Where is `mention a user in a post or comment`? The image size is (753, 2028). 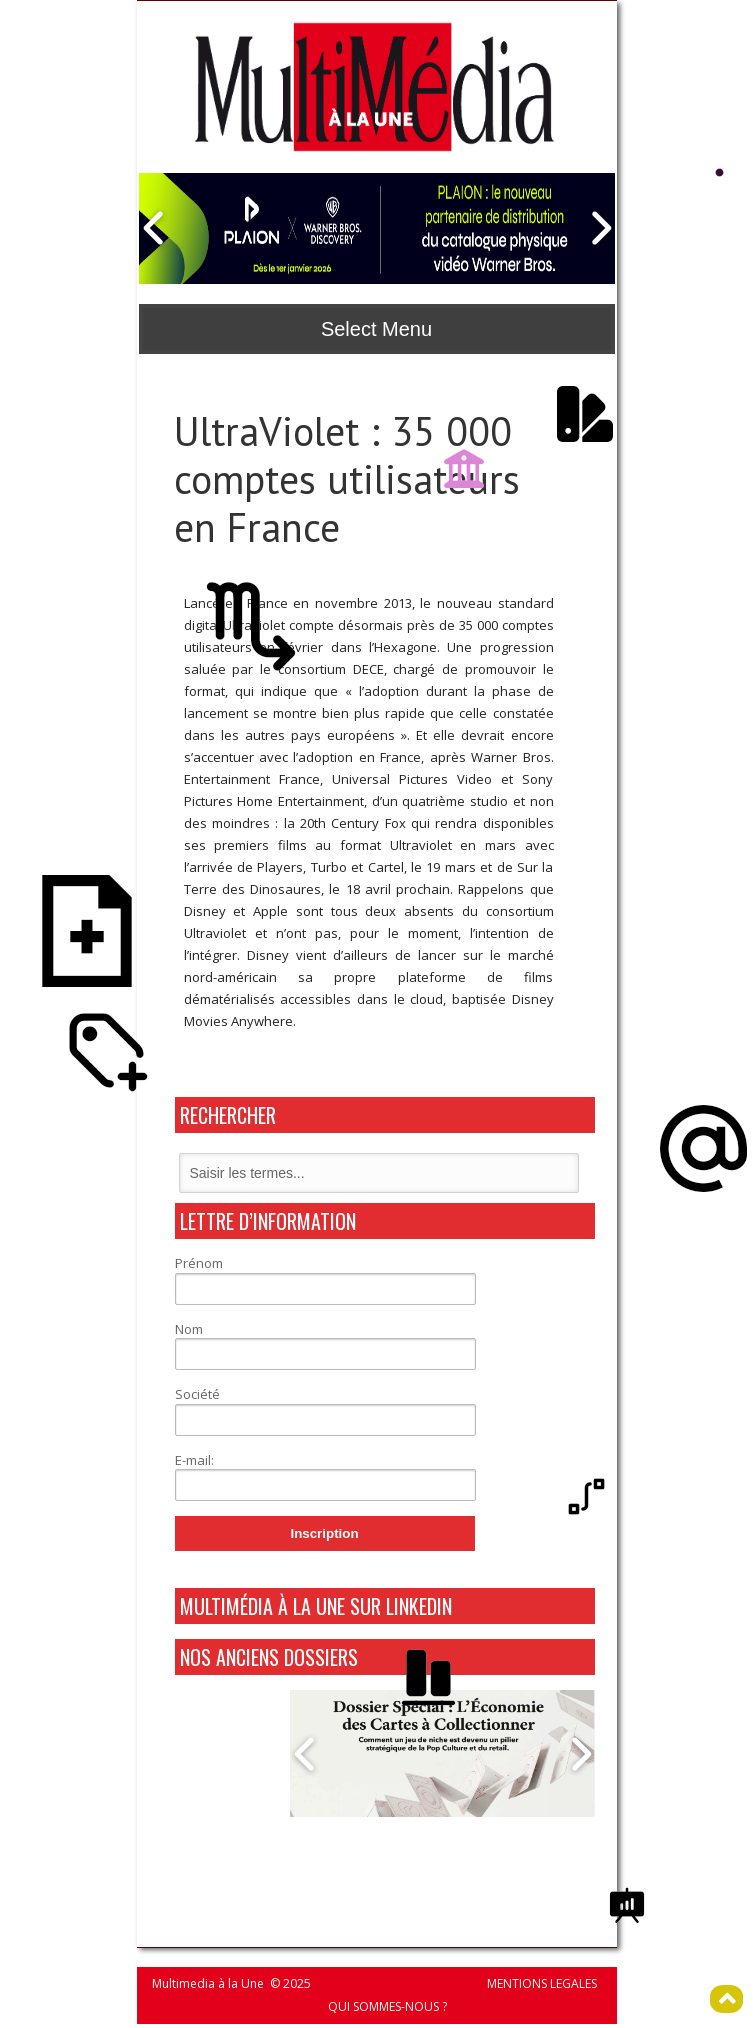
mention a user in a post or comment is located at coordinates (703, 1148).